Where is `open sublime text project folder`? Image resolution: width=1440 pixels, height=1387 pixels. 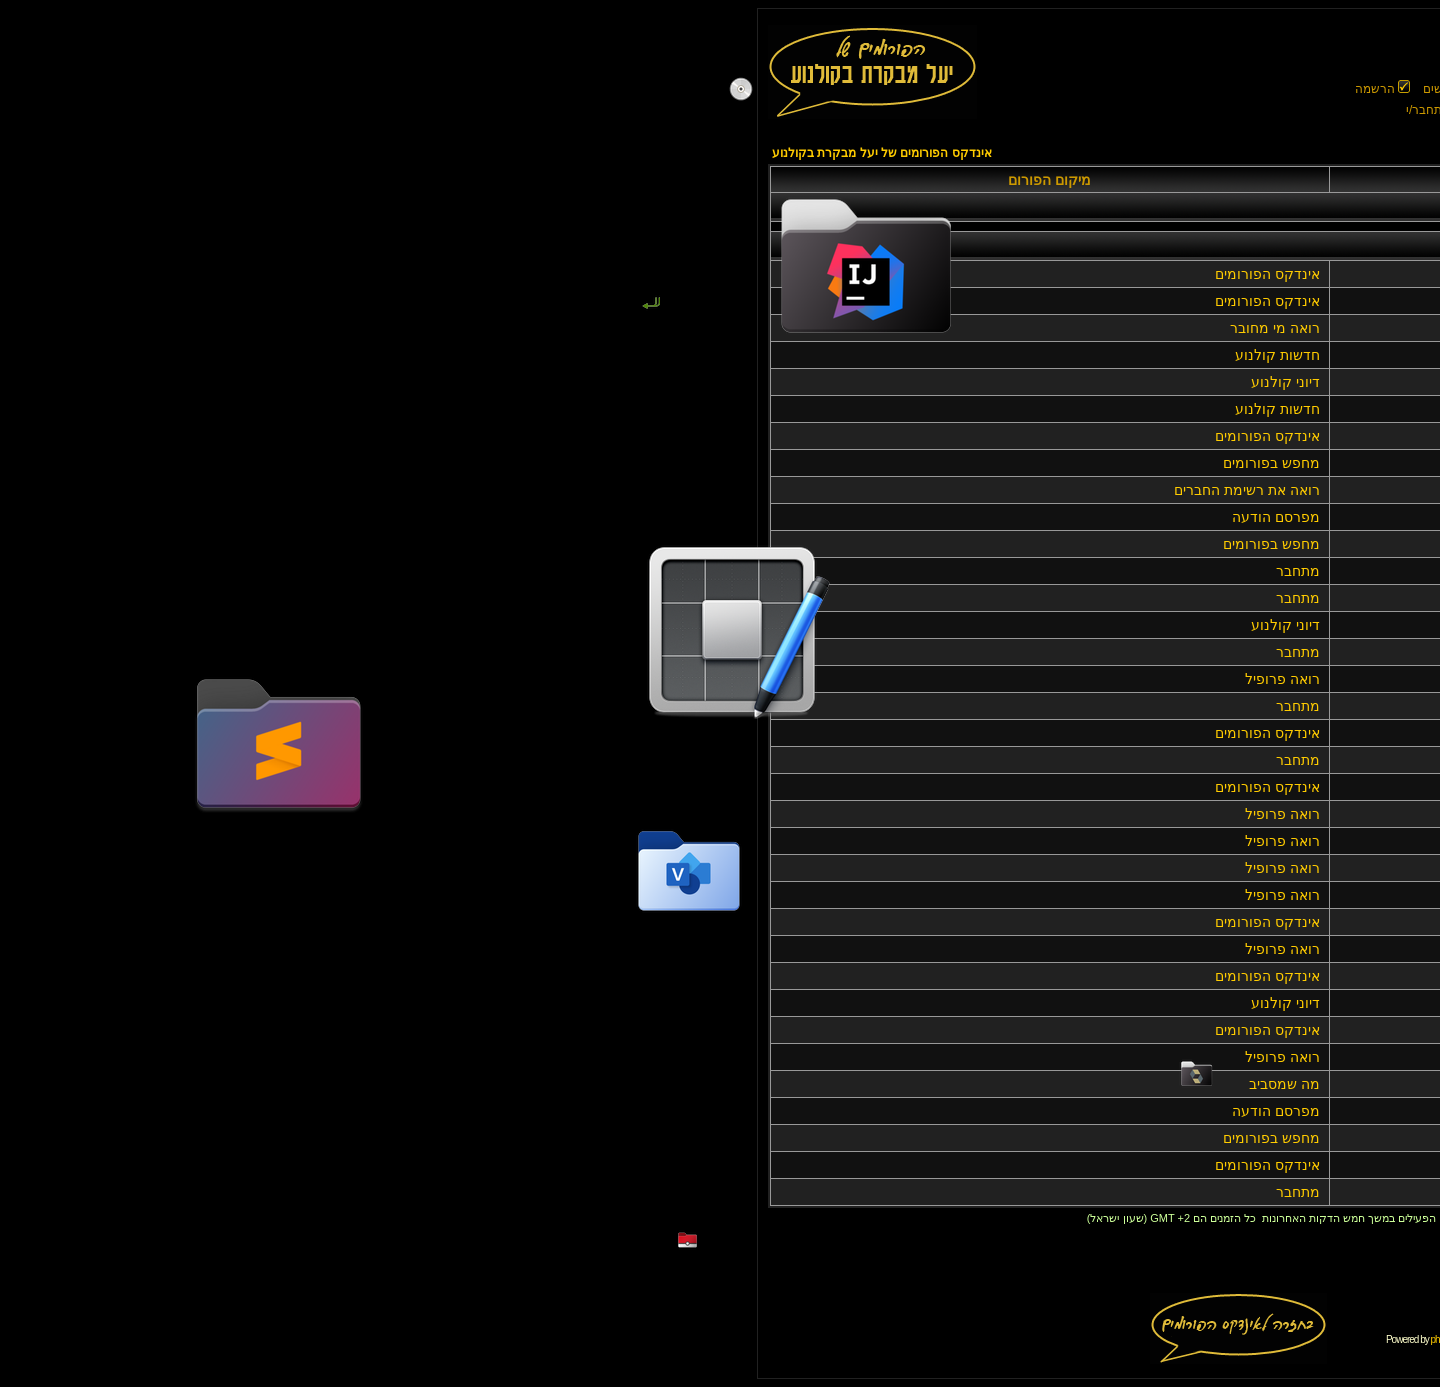
open sublime text project folder is located at coordinates (278, 748).